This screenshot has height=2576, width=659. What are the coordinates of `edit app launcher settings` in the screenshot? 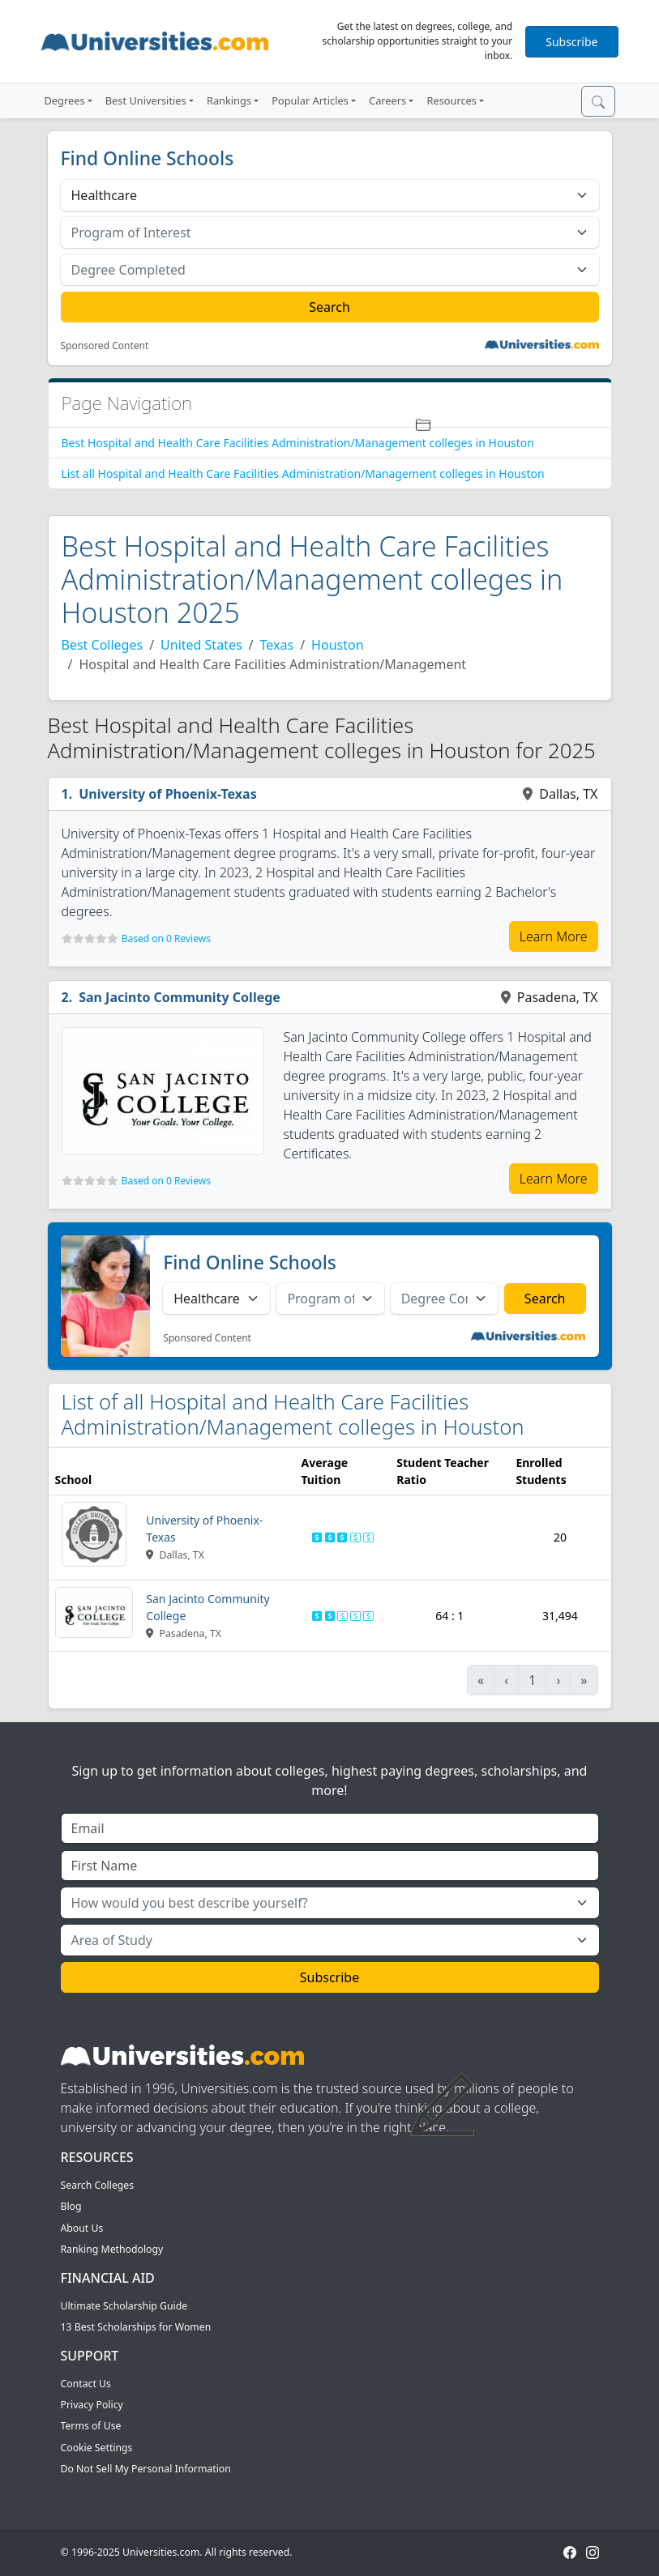 It's located at (442, 2104).